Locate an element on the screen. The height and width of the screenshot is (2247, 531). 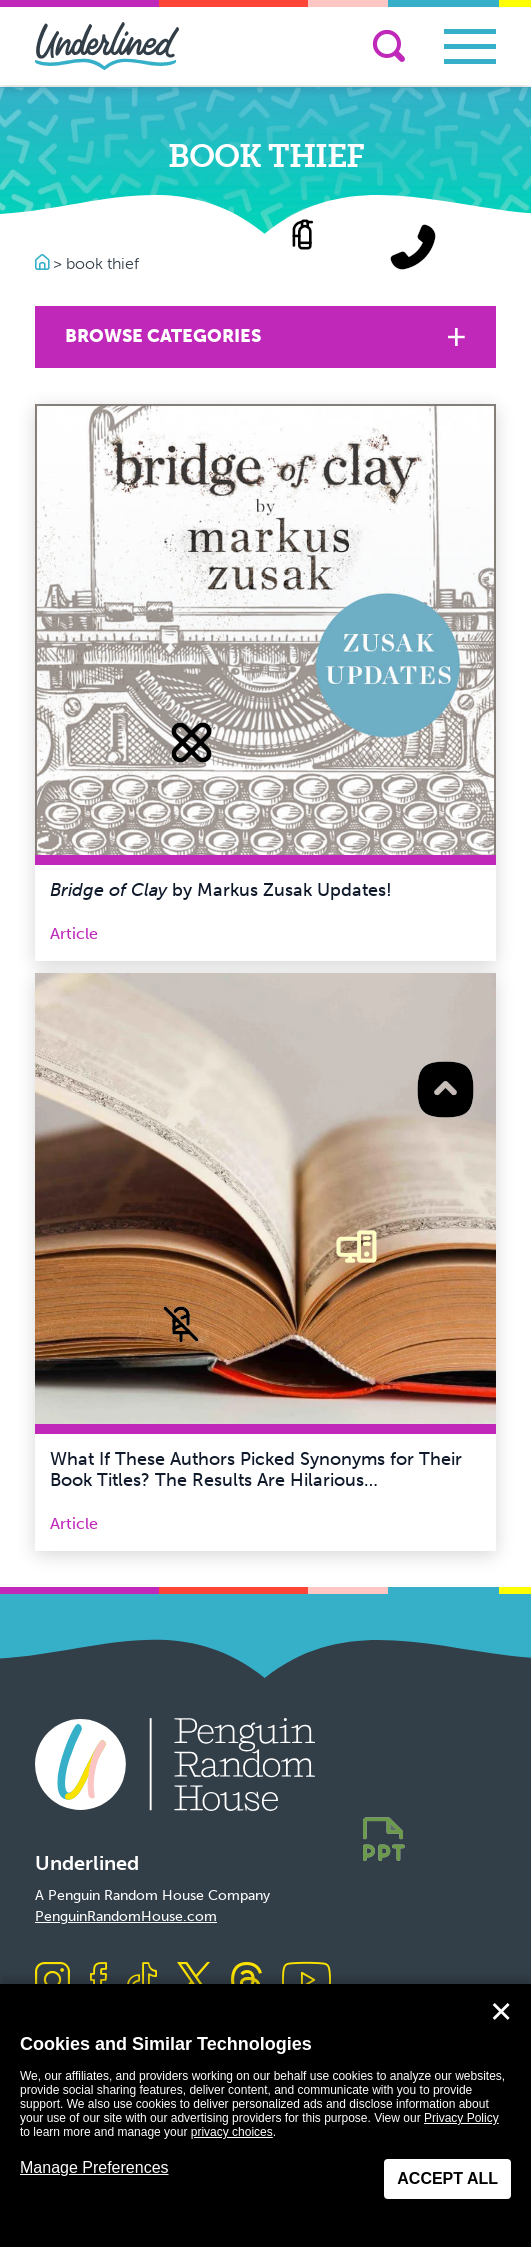
access first aid or medical help options is located at coordinates (191, 742).